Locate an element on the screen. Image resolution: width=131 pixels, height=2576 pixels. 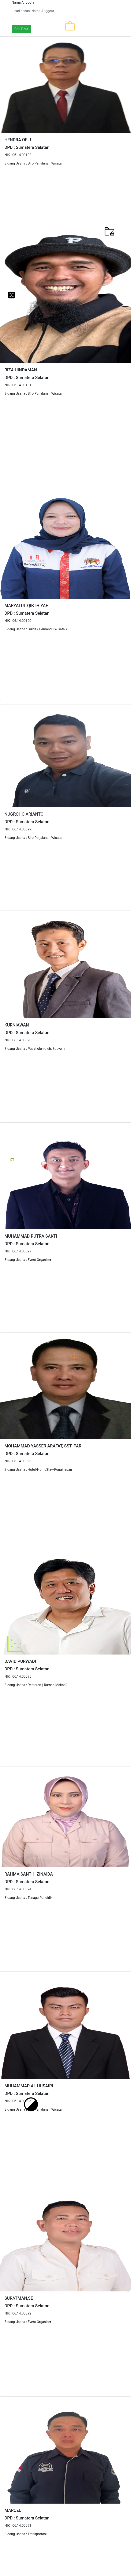
access sci-fi or space-themed content is located at coordinates (74, 1356).